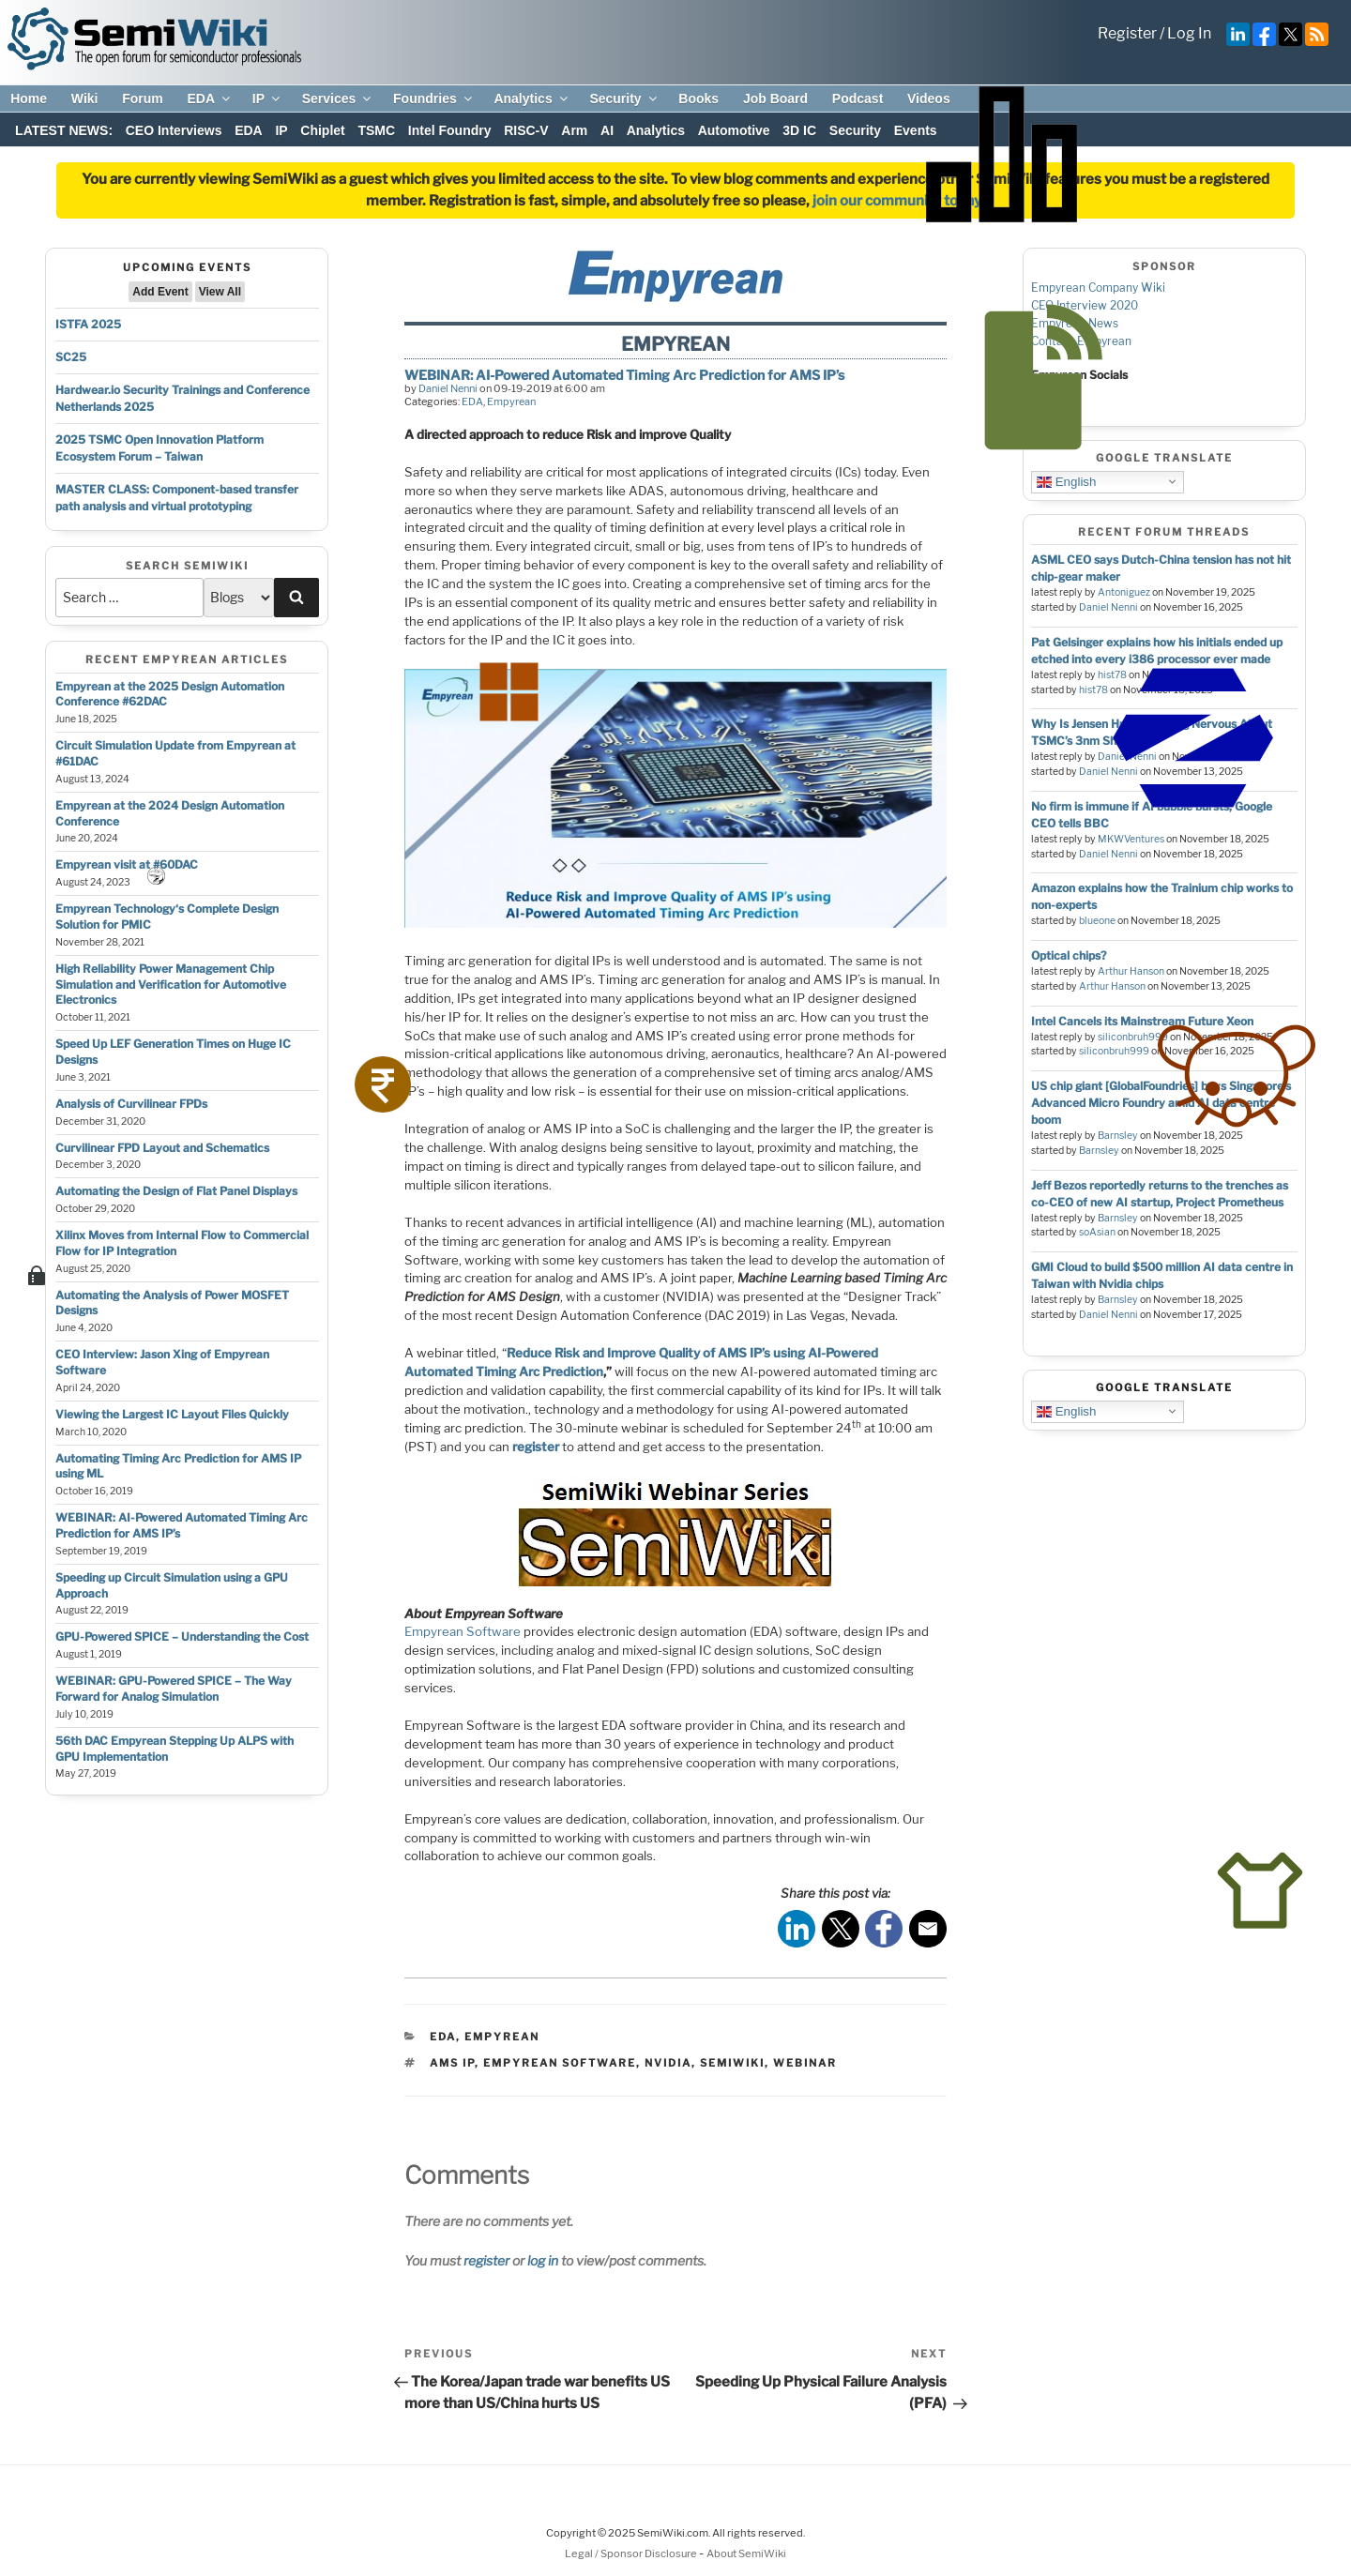  Describe the element at coordinates (383, 1084) in the screenshot. I see `view balance in Indian rupees` at that location.